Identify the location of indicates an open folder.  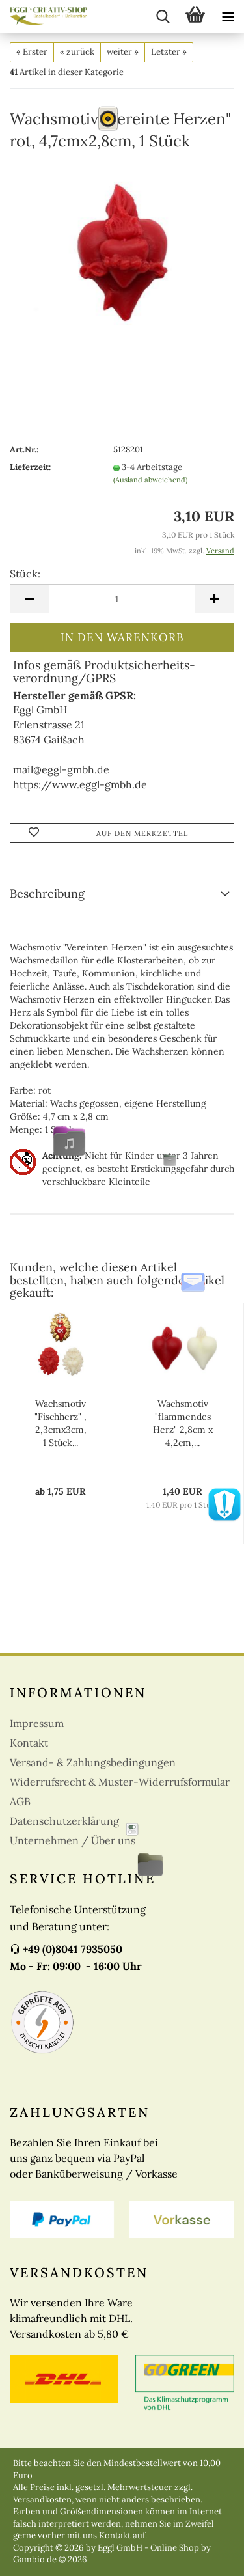
(150, 1864).